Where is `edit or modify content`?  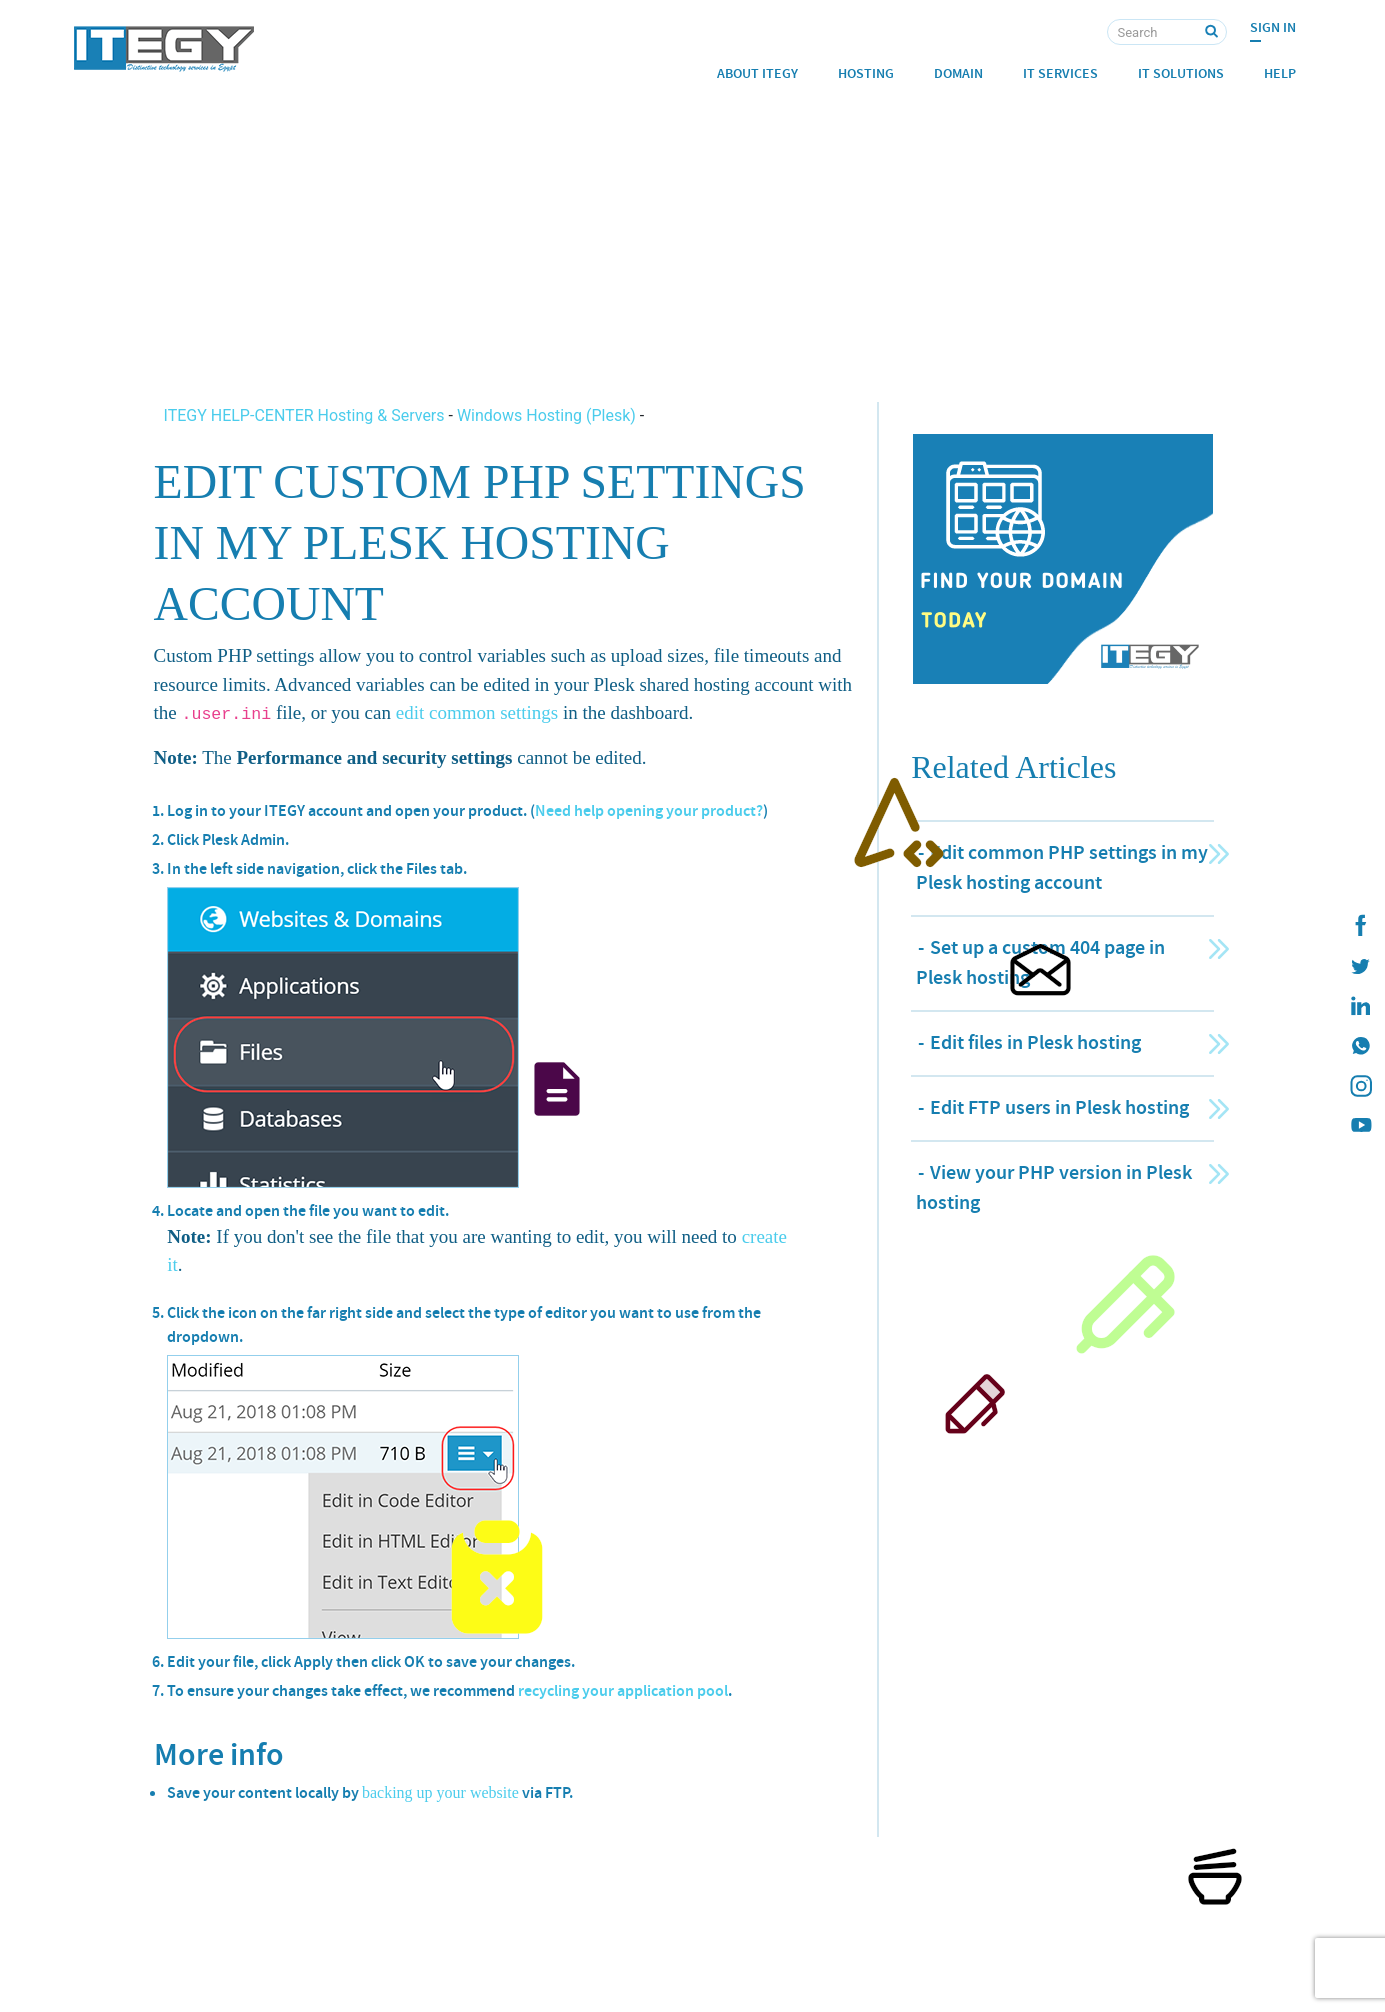 edit or modify content is located at coordinates (974, 1405).